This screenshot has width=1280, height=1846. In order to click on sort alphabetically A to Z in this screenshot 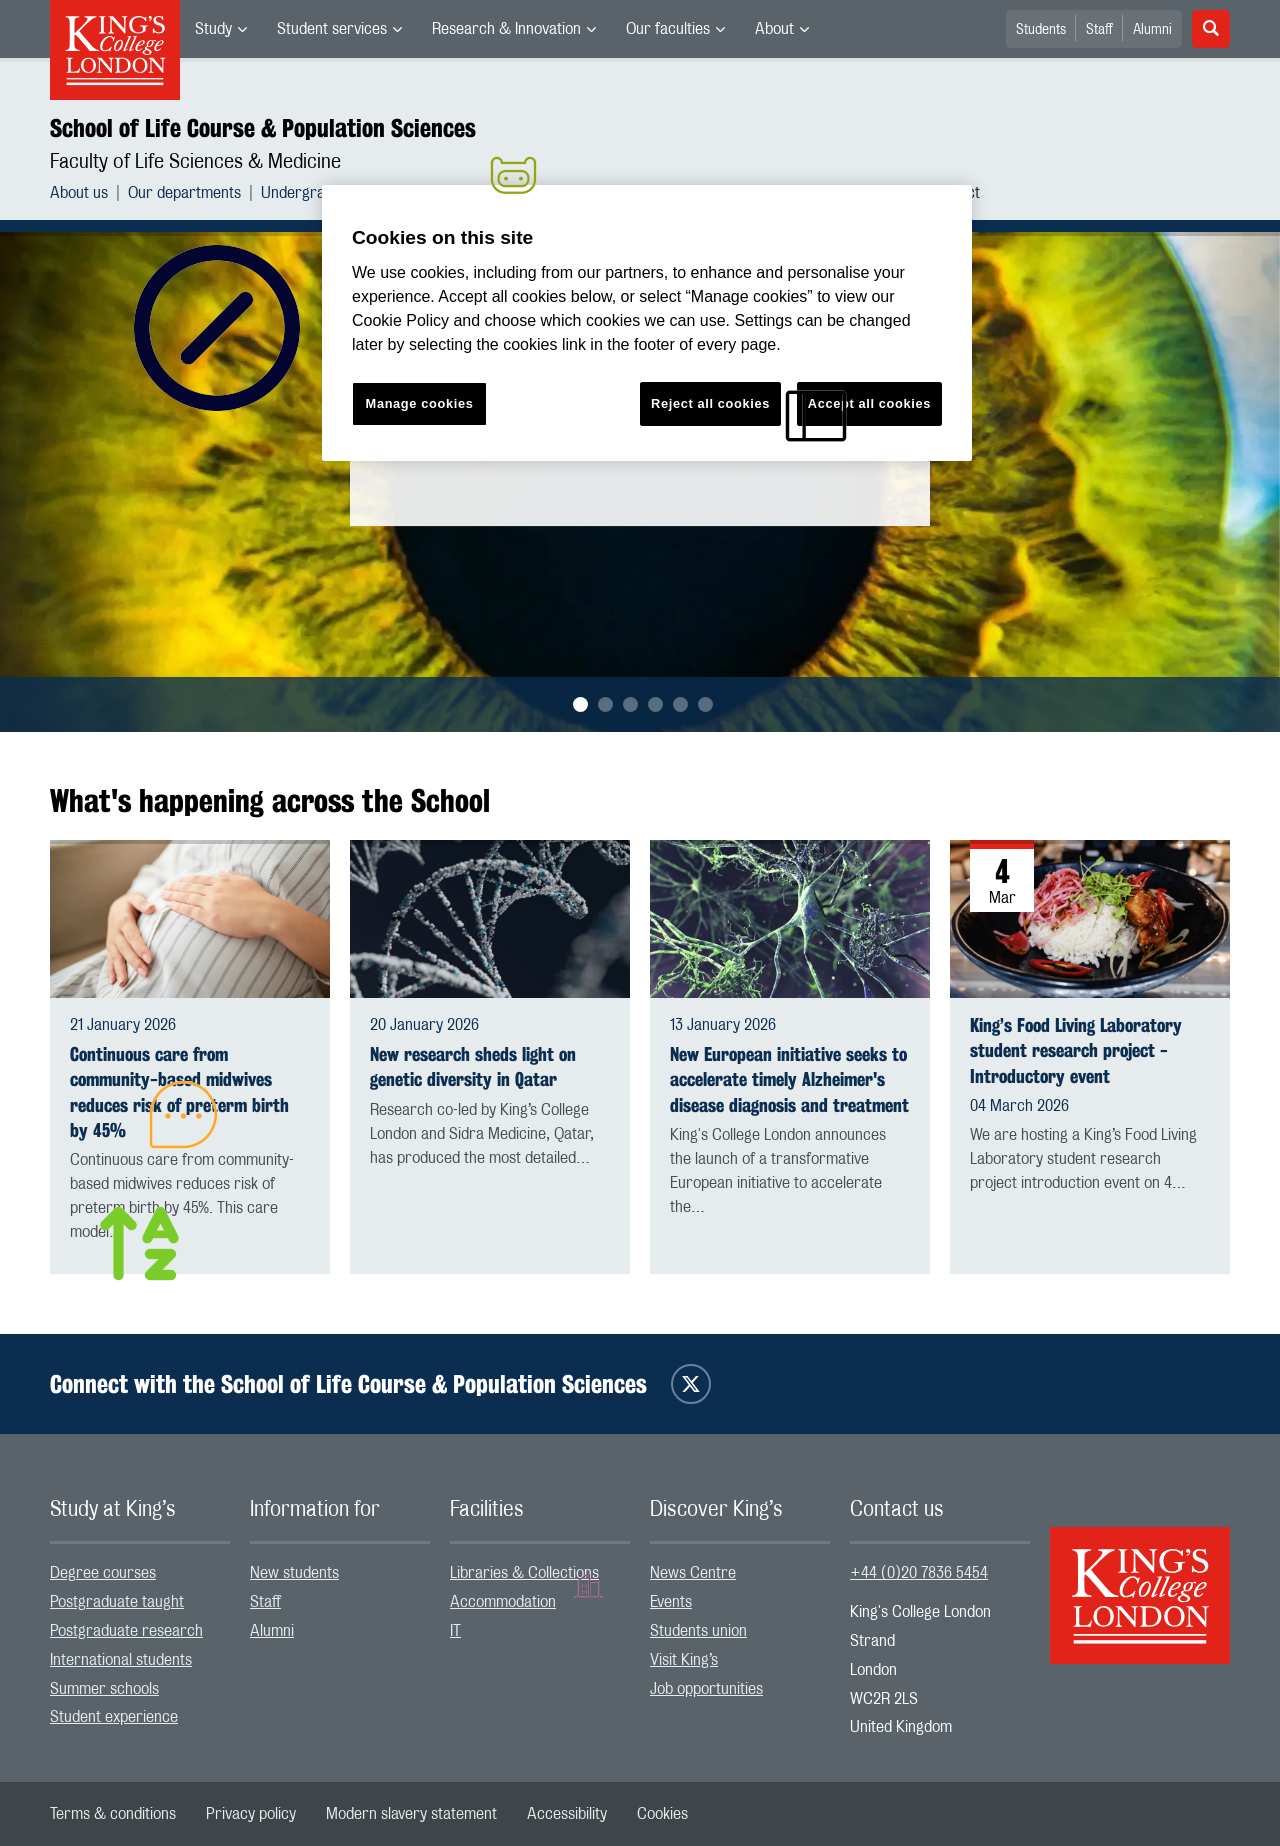, I will do `click(139, 1243)`.